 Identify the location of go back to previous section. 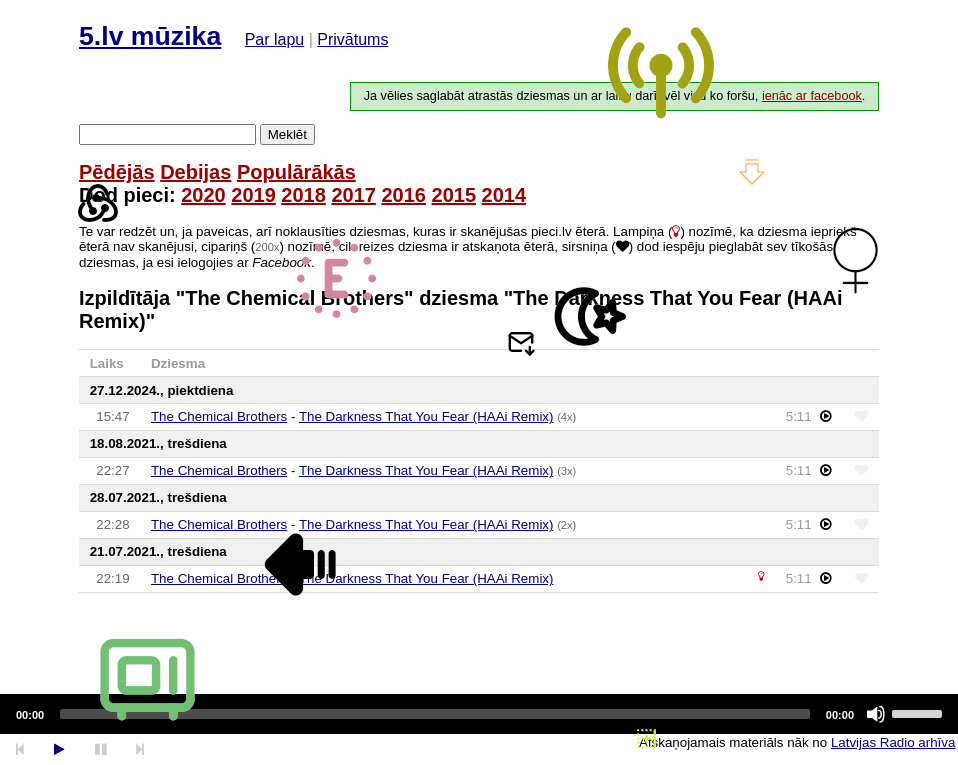
(299, 564).